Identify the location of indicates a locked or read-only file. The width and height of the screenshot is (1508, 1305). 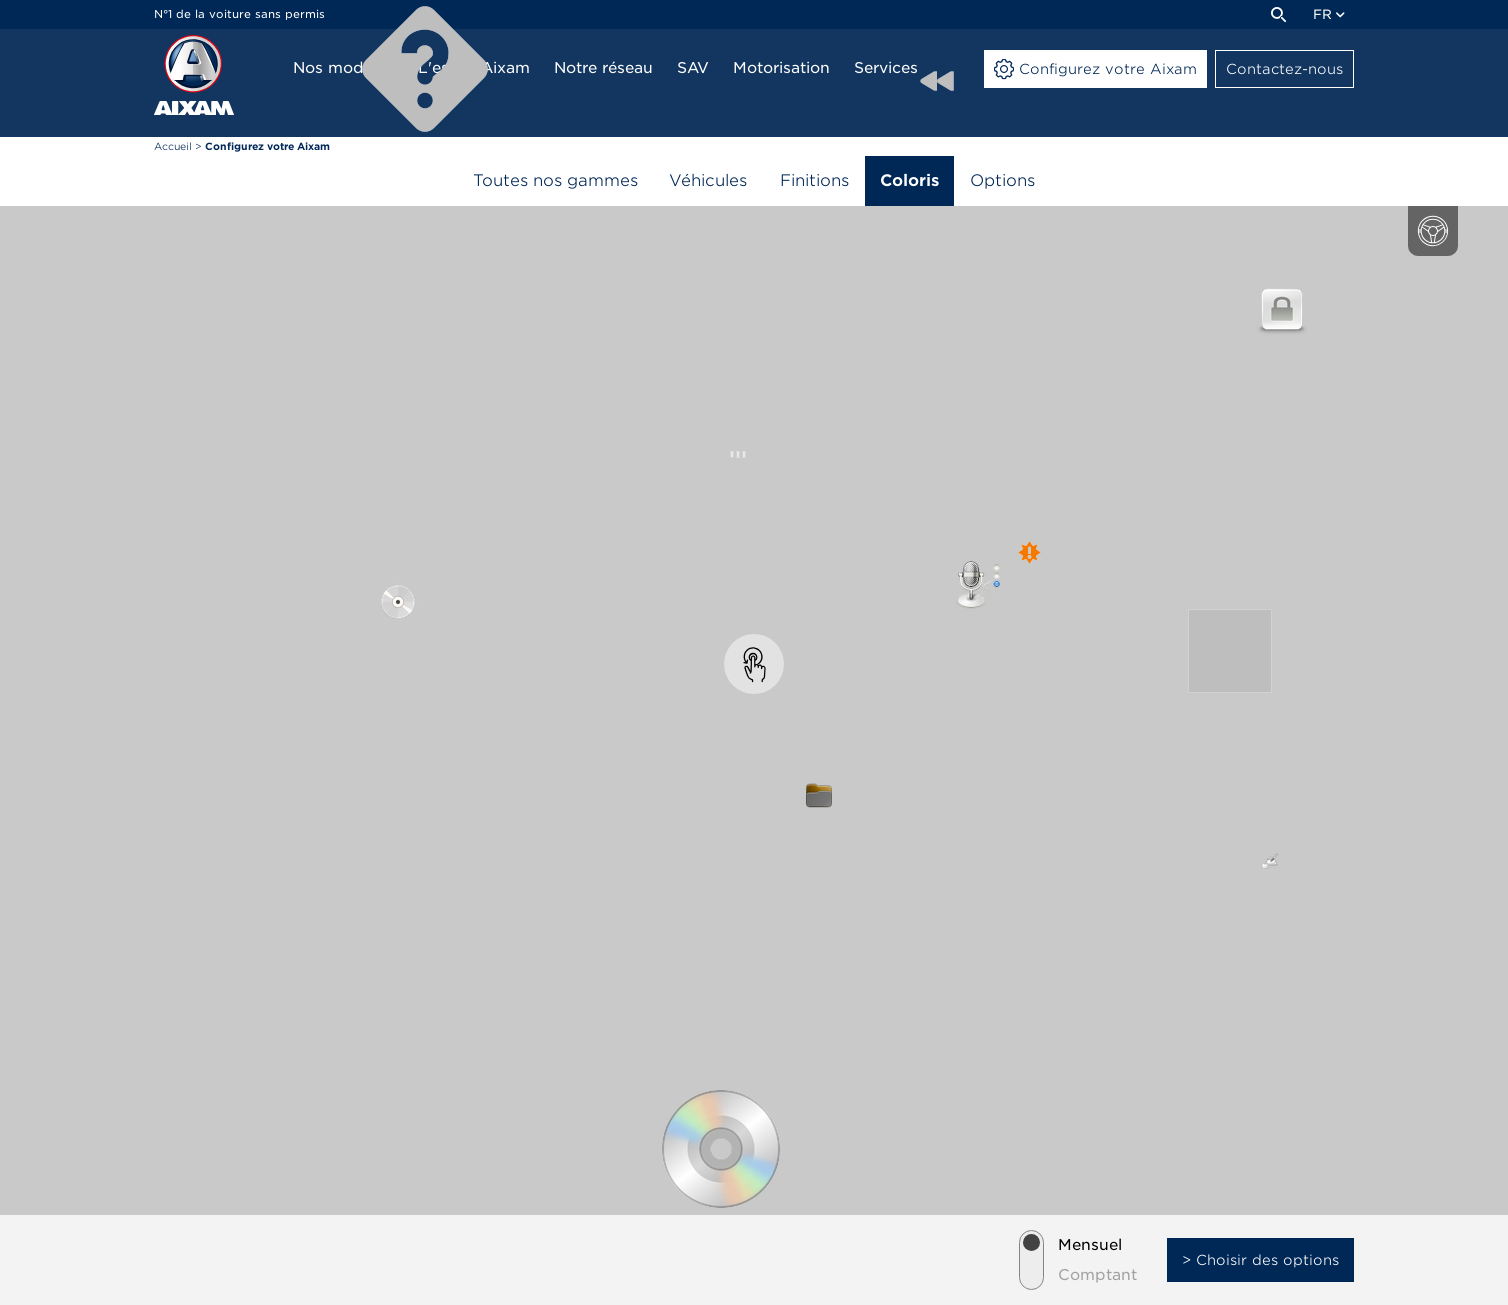
(1282, 311).